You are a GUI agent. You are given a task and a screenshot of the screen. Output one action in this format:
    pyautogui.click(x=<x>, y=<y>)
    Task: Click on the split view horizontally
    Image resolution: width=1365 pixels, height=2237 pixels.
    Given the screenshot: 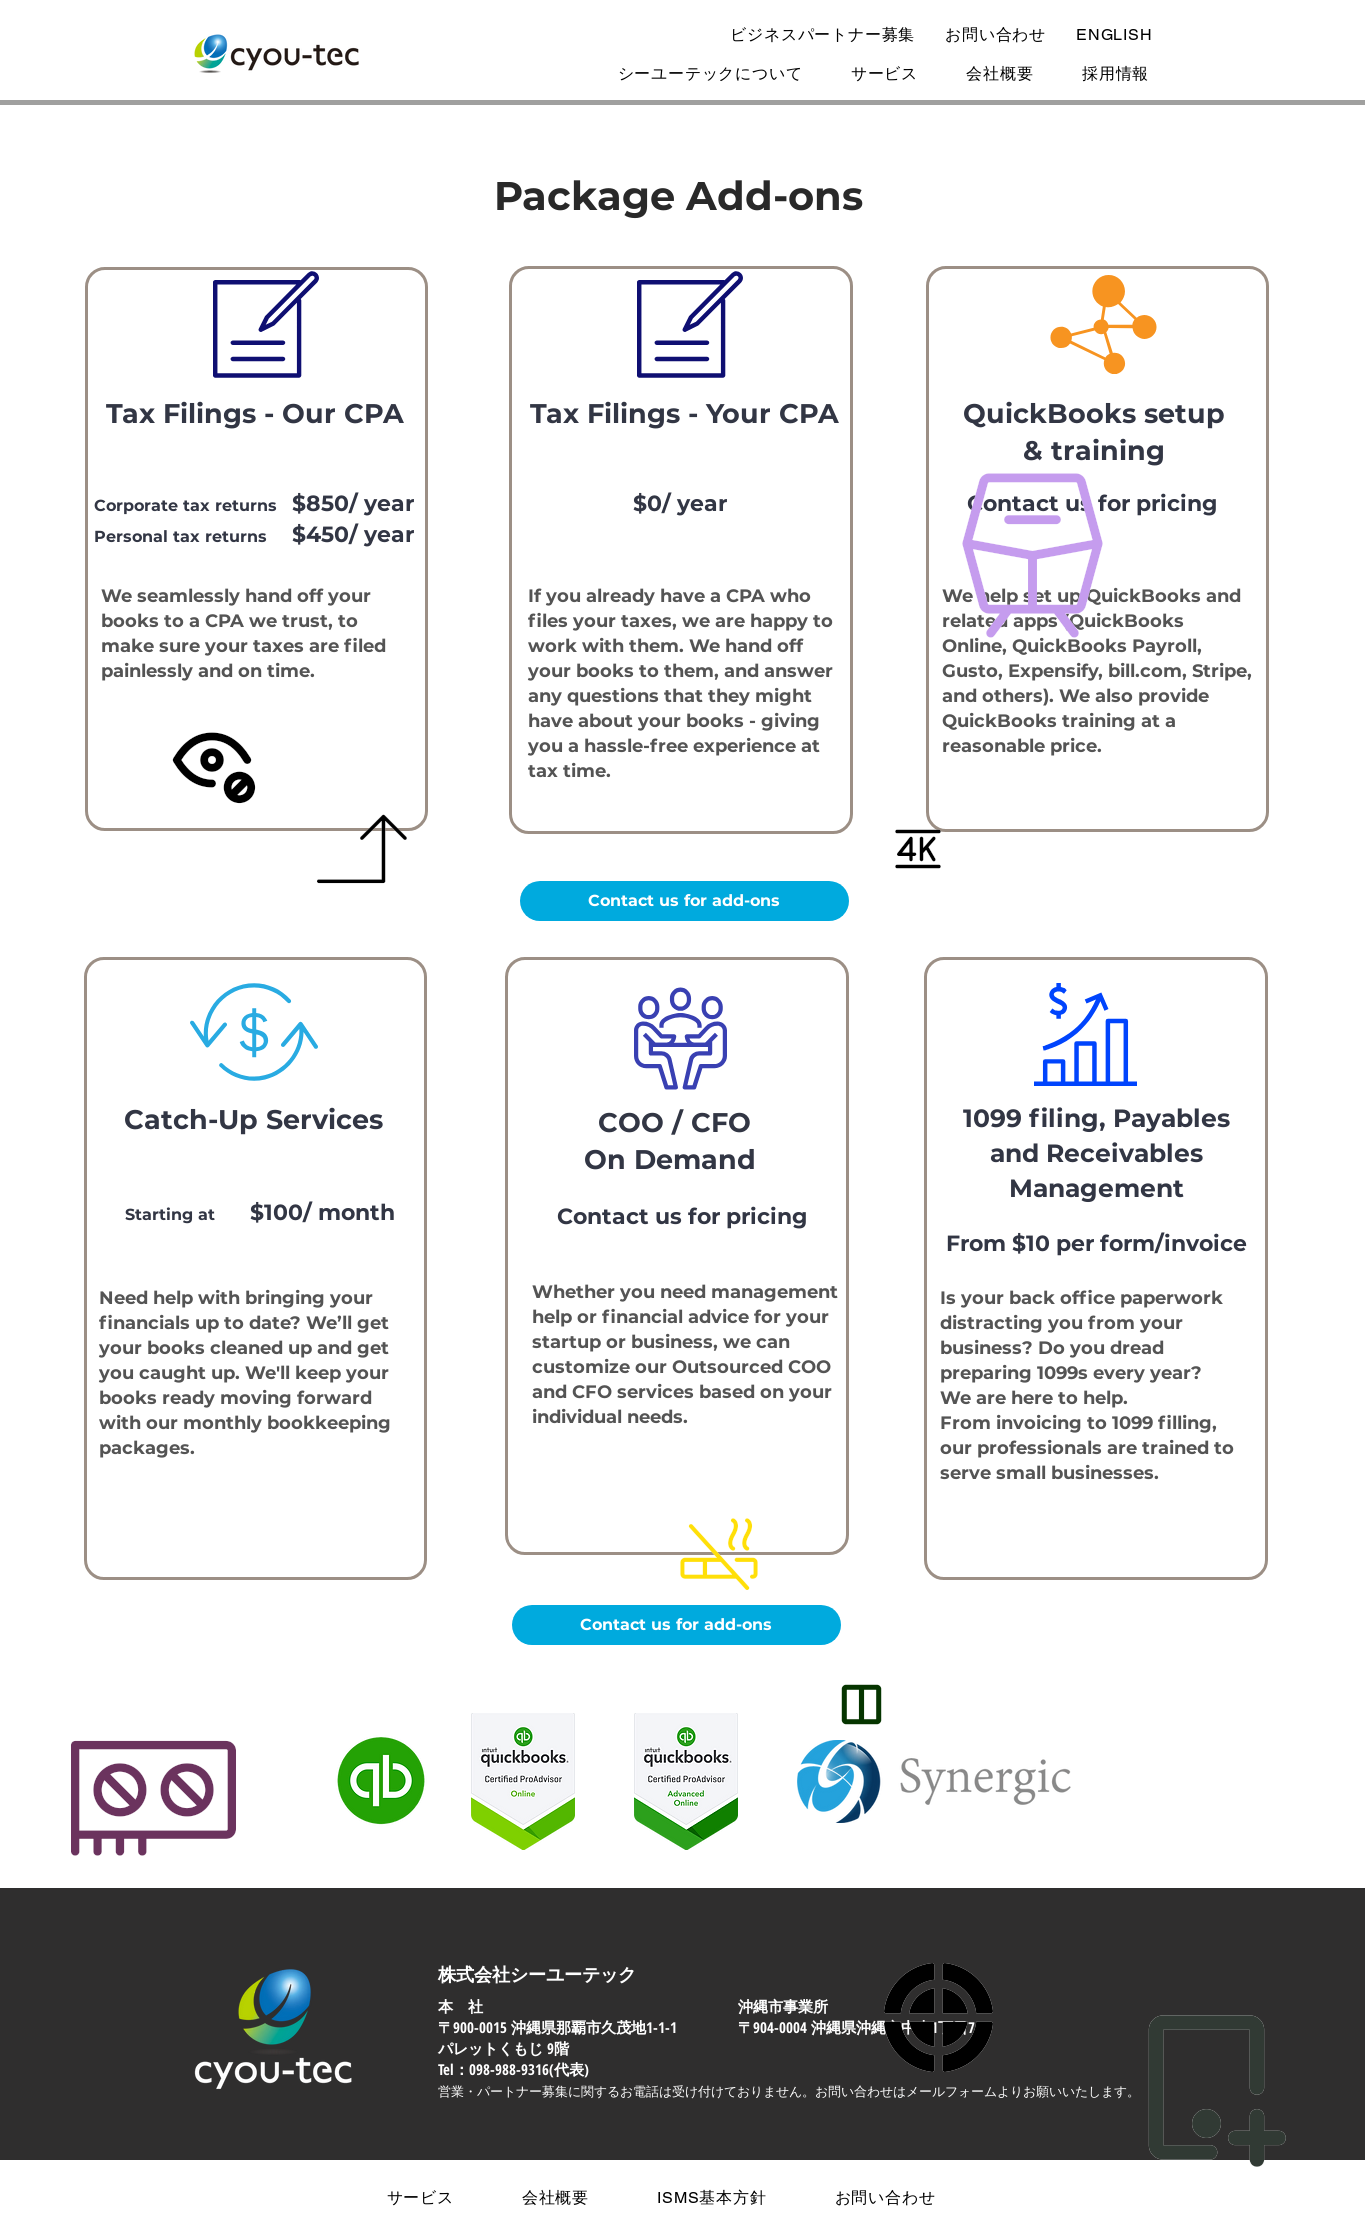 What is the action you would take?
    pyautogui.click(x=861, y=1704)
    